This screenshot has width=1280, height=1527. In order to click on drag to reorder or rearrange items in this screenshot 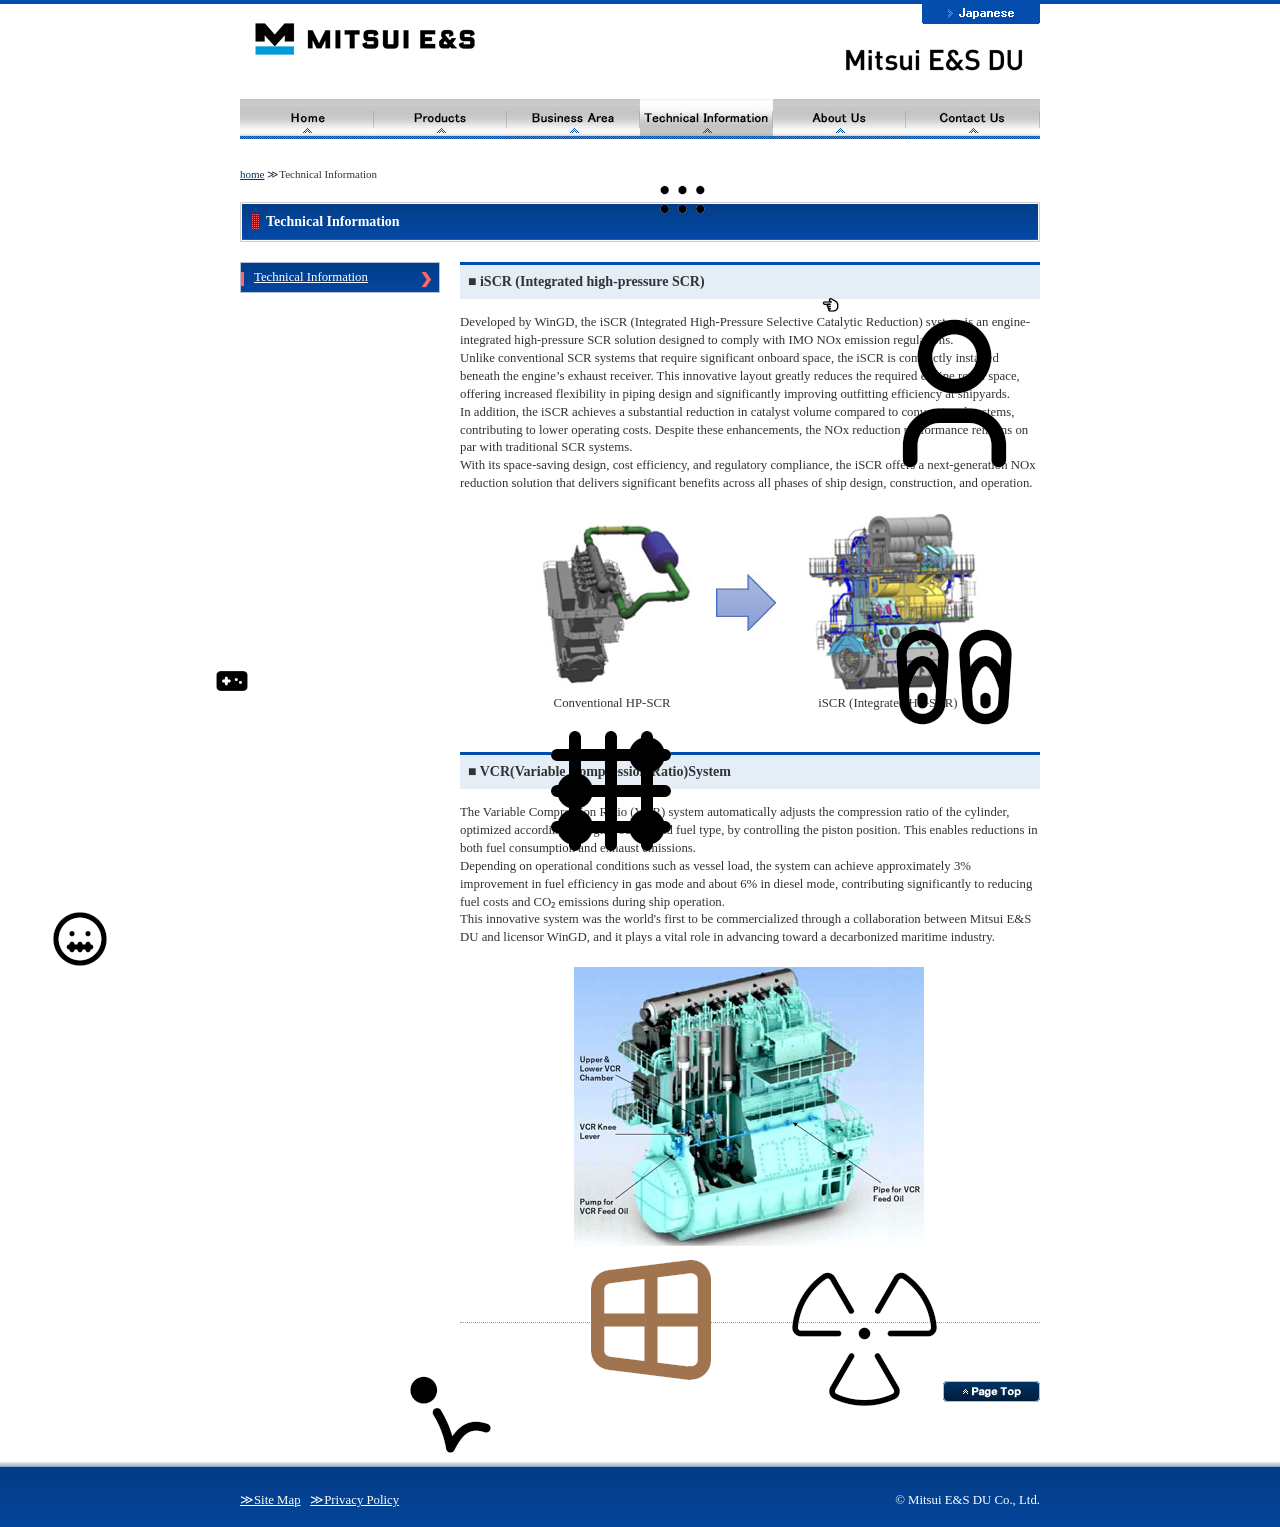, I will do `click(682, 199)`.